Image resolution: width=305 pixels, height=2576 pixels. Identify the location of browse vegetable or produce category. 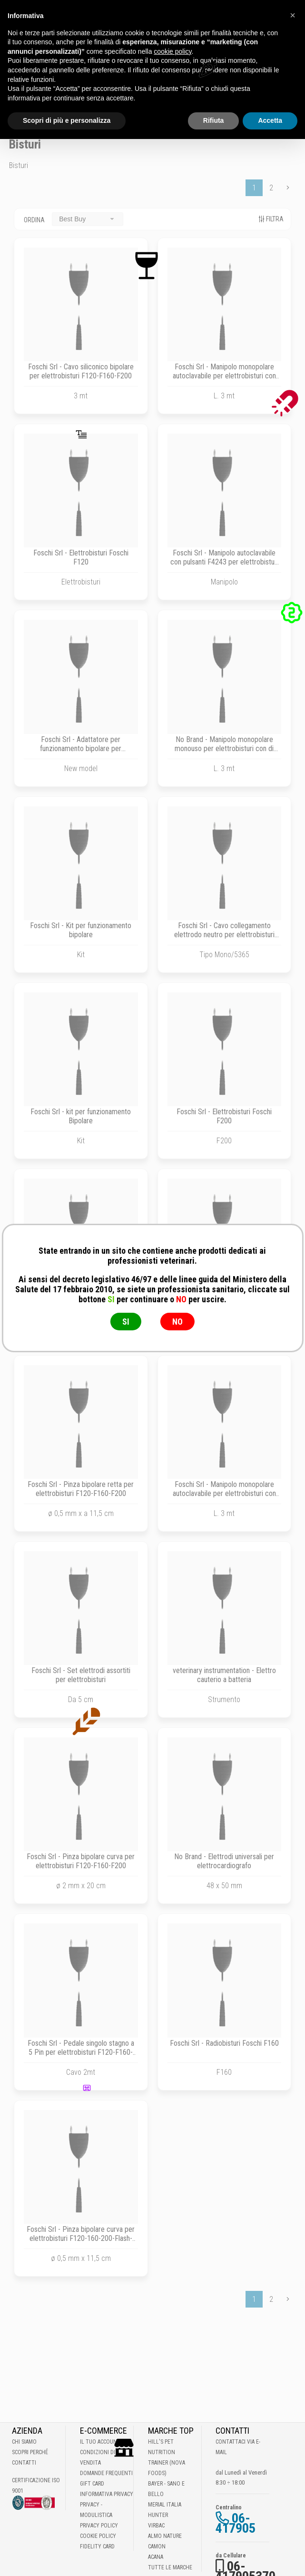
(207, 69).